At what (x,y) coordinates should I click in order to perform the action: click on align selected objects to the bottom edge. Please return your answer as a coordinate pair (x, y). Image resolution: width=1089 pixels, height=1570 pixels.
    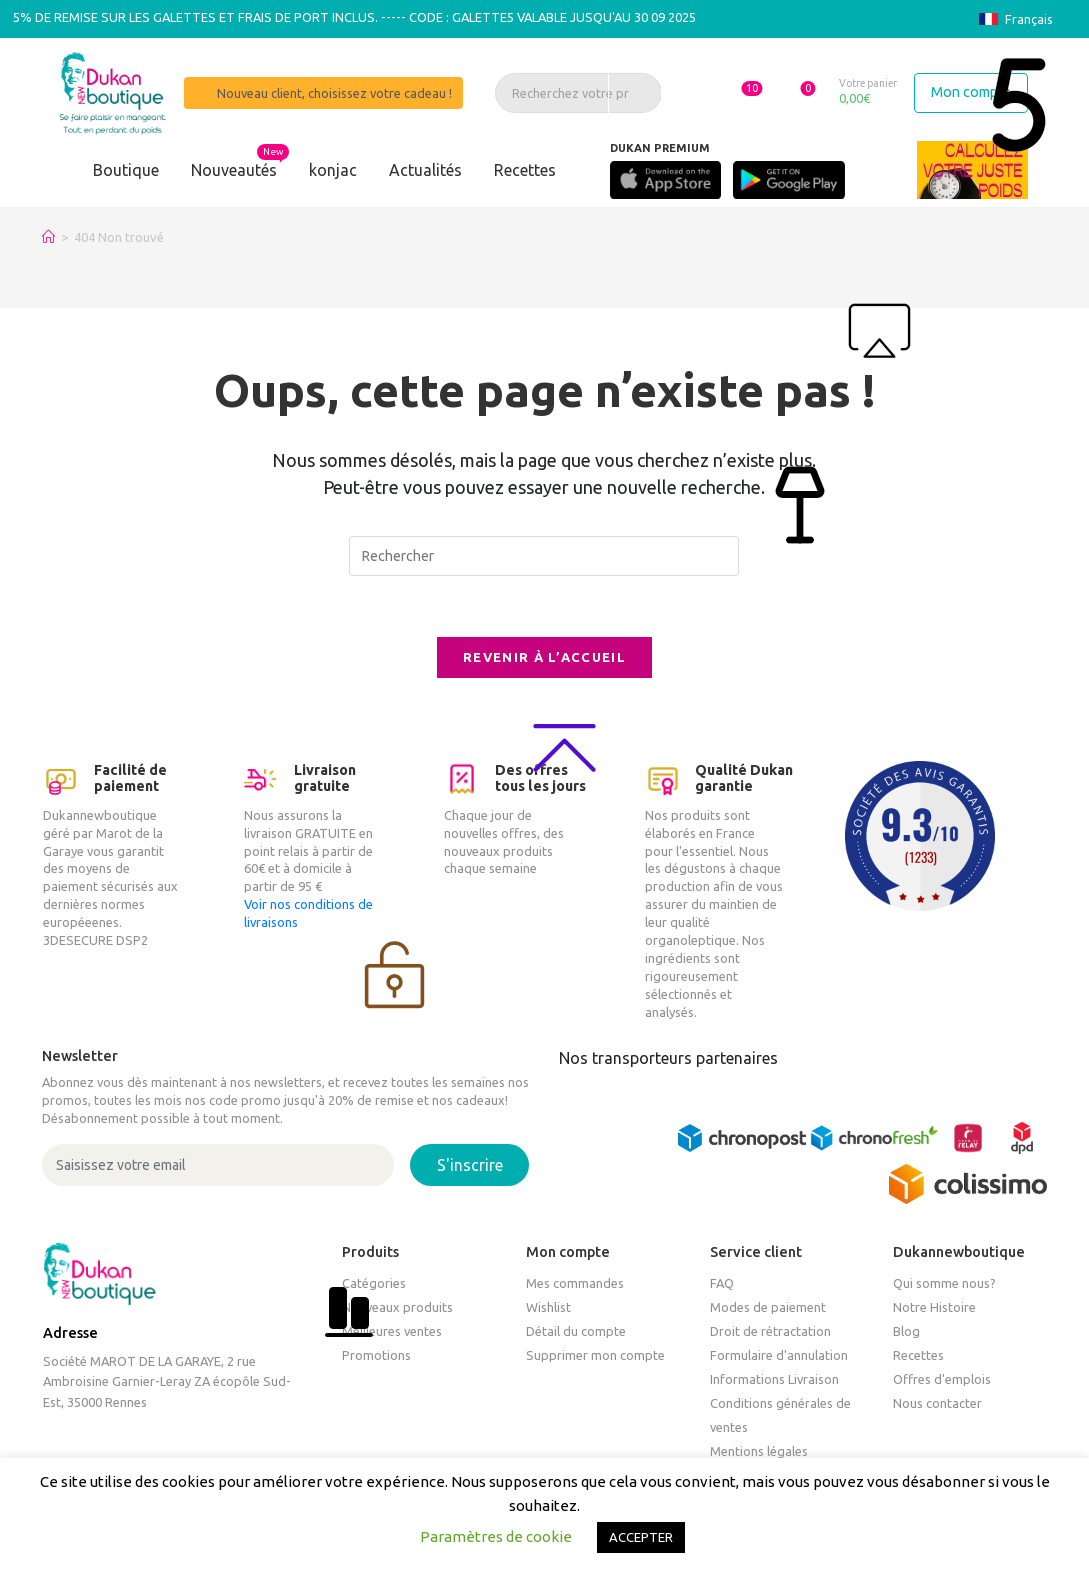
    Looking at the image, I should click on (349, 1313).